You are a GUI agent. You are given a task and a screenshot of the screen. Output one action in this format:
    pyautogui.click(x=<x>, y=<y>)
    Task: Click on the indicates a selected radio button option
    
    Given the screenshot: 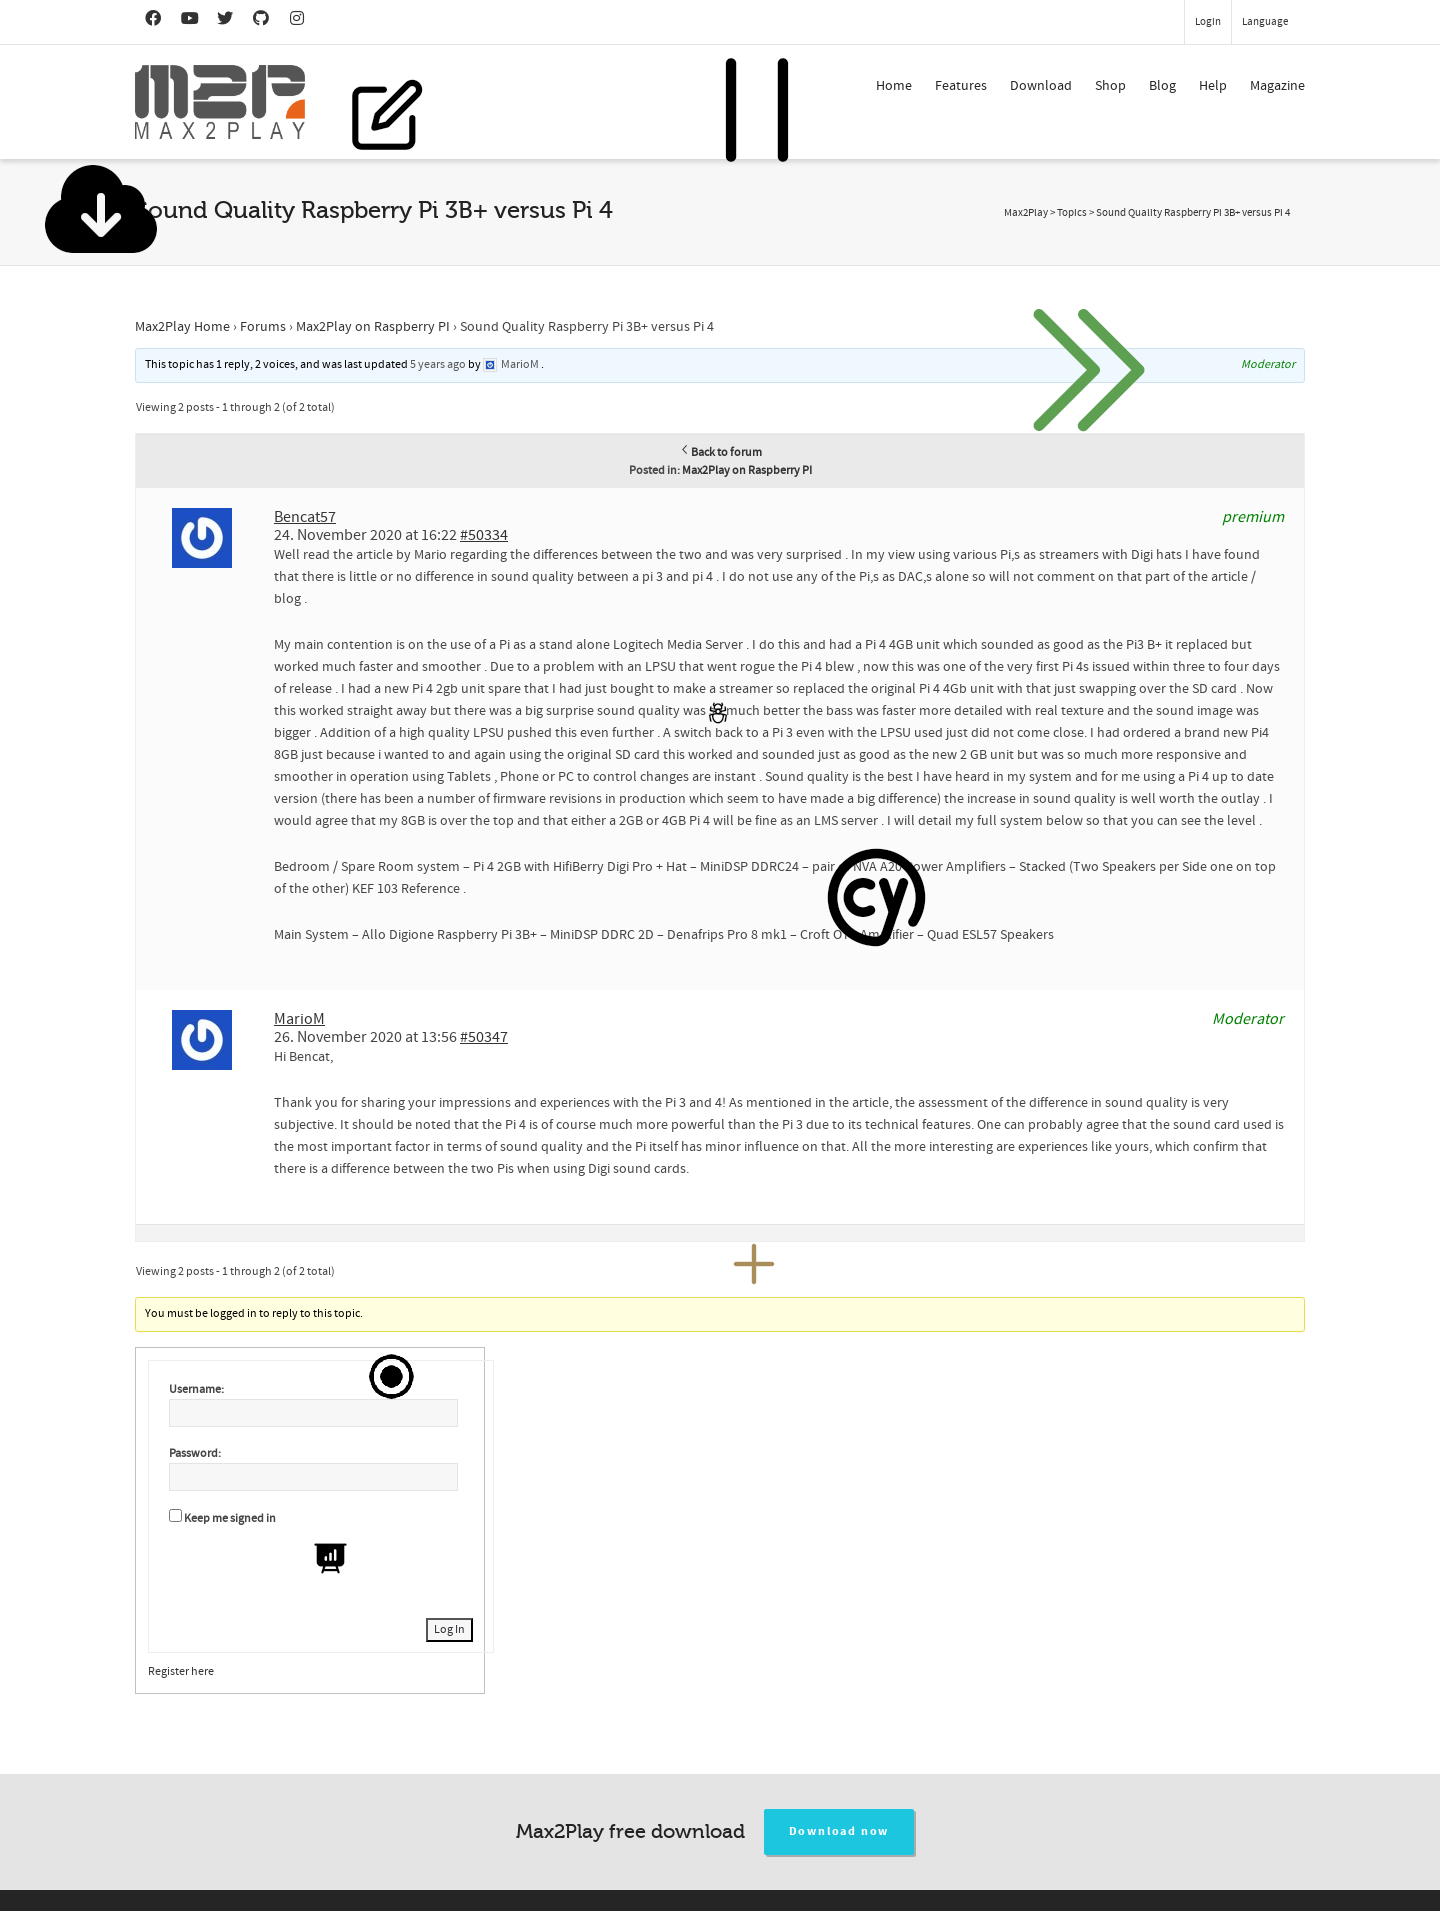 What is the action you would take?
    pyautogui.click(x=391, y=1376)
    